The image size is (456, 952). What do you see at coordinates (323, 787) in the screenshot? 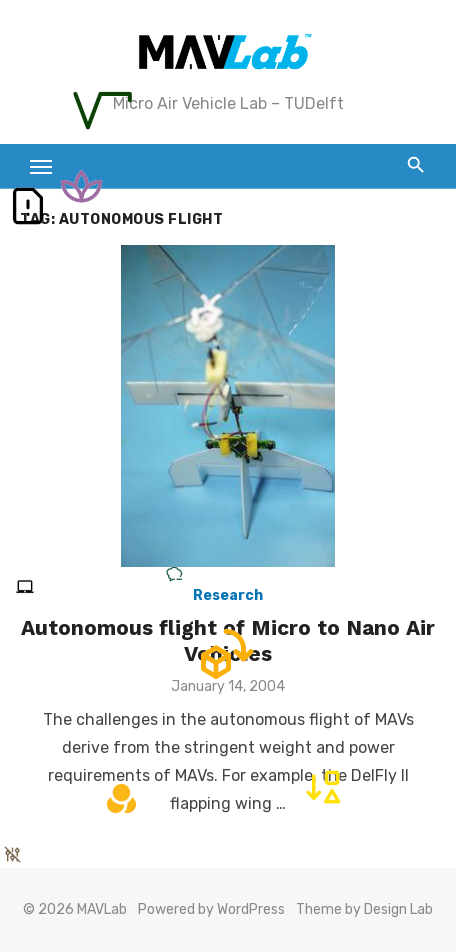
I see `sort items in ascending order` at bounding box center [323, 787].